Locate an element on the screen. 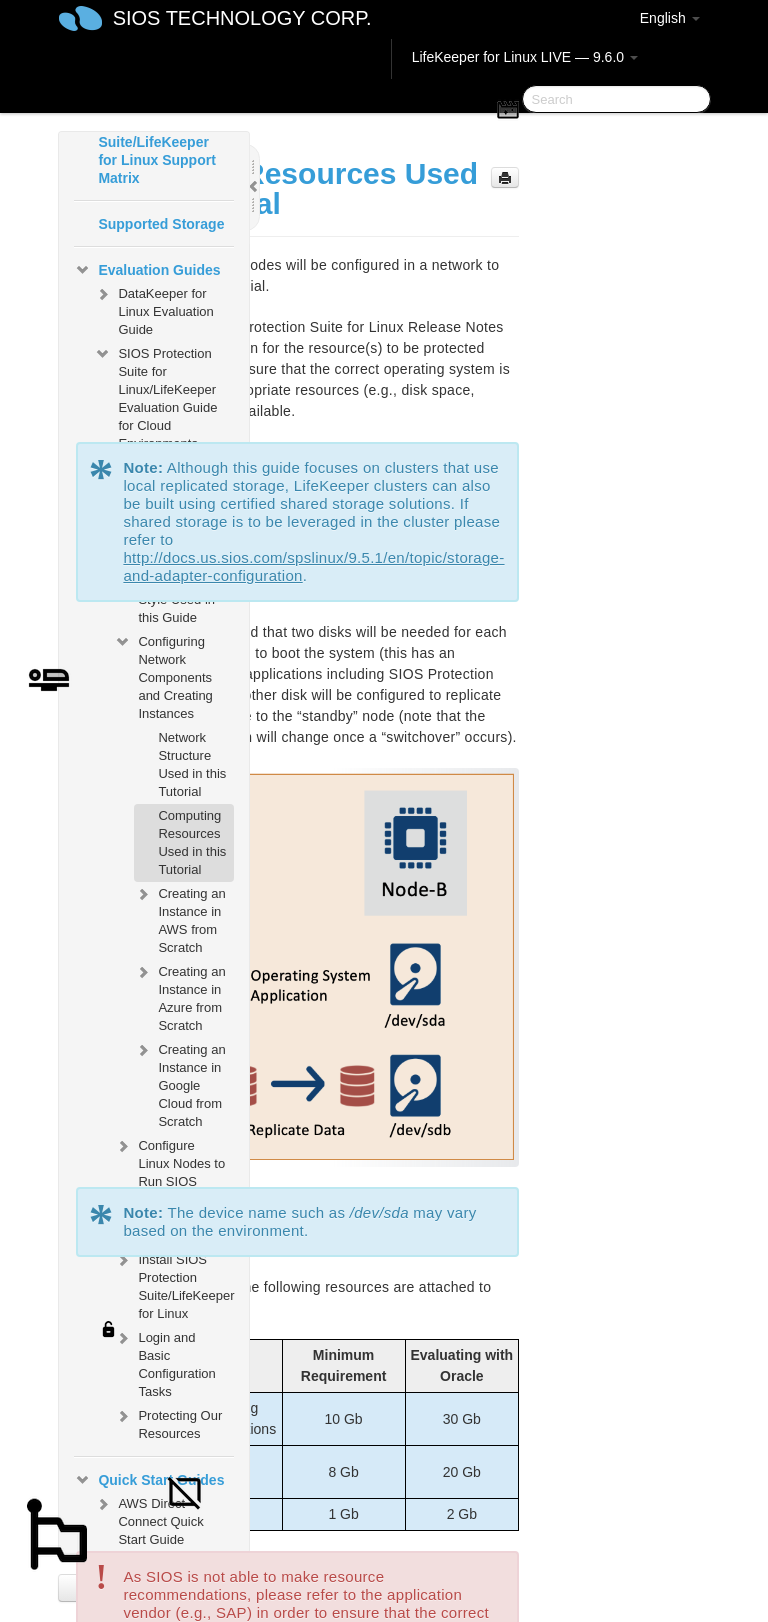  apply filters or effects to a video is located at coordinates (508, 110).